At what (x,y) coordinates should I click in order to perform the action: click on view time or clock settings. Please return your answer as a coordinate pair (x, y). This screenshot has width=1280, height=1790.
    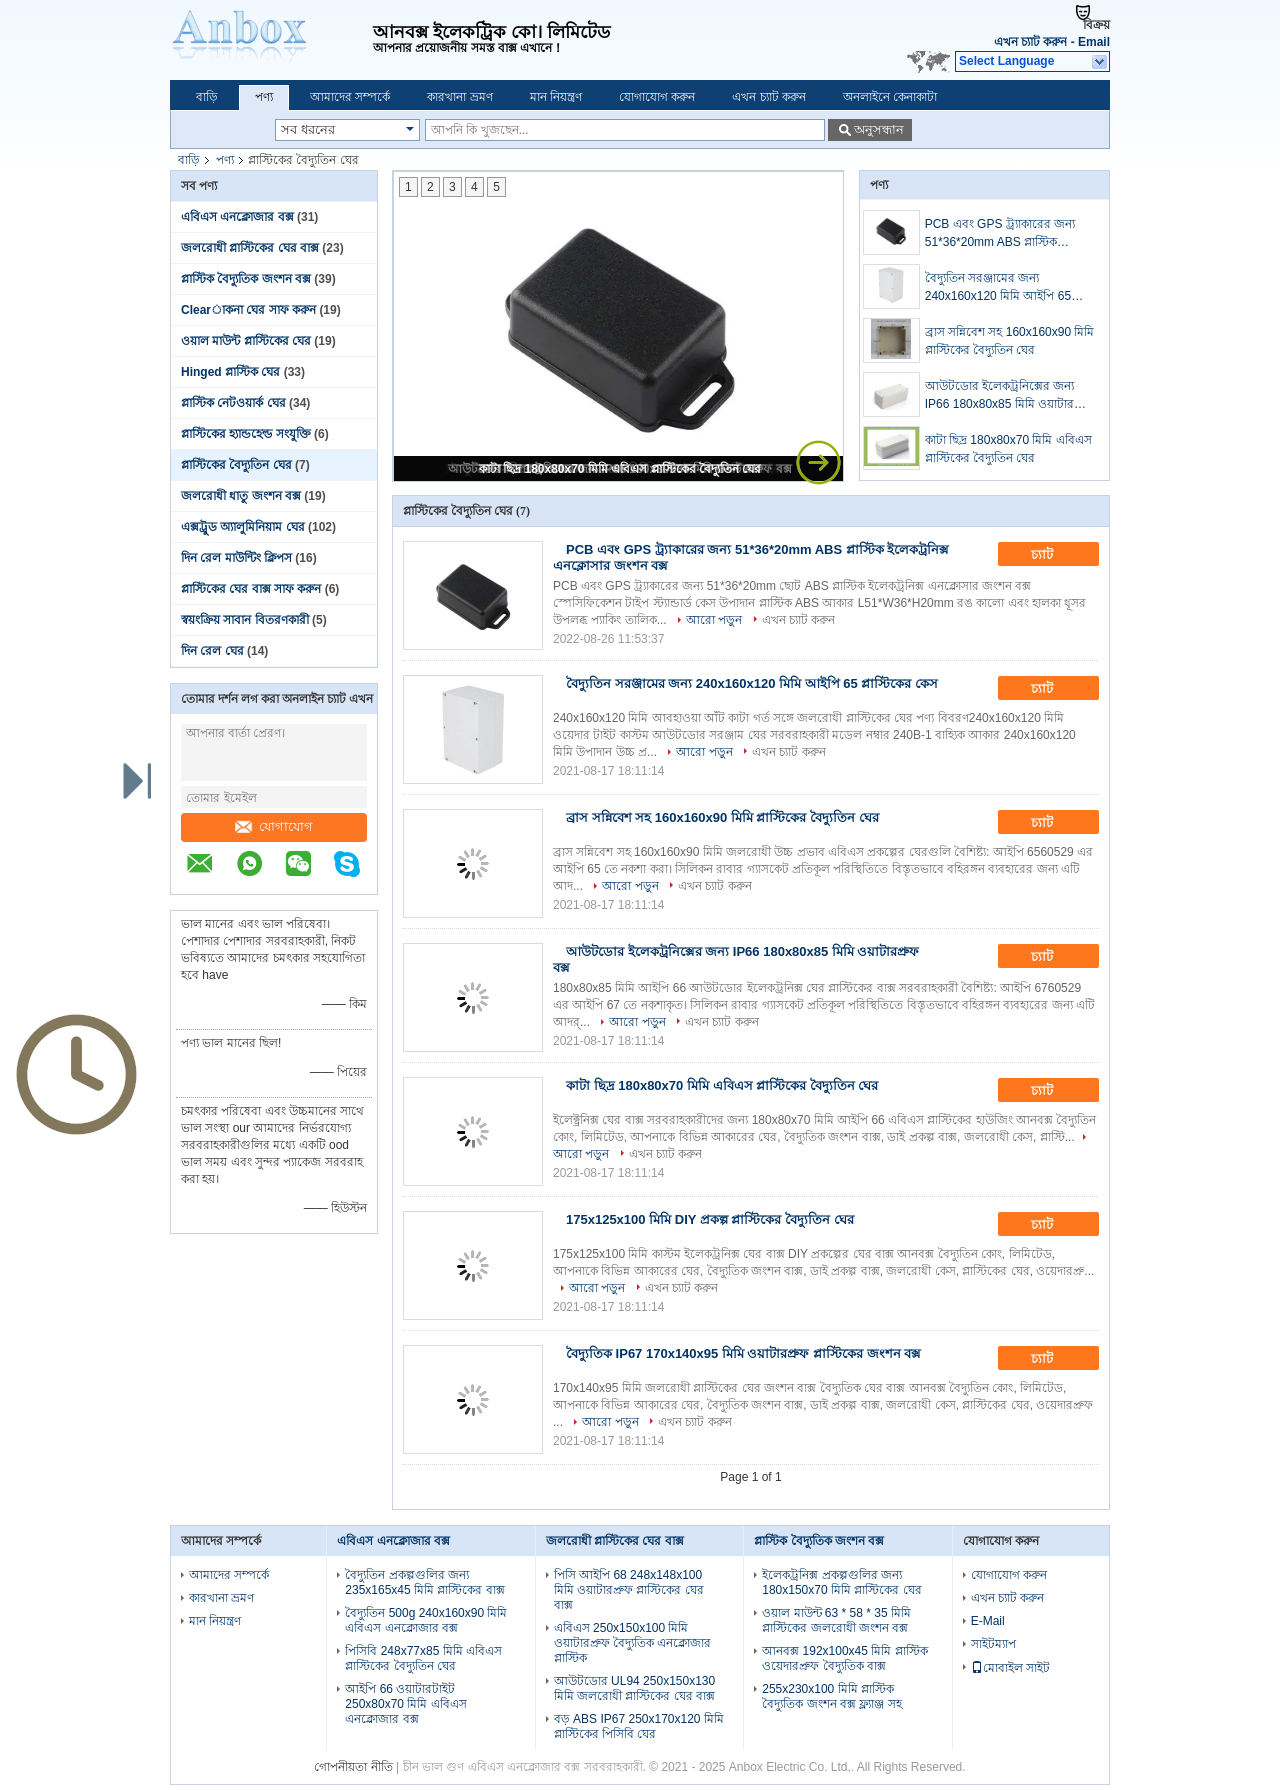
    Looking at the image, I should click on (76, 1074).